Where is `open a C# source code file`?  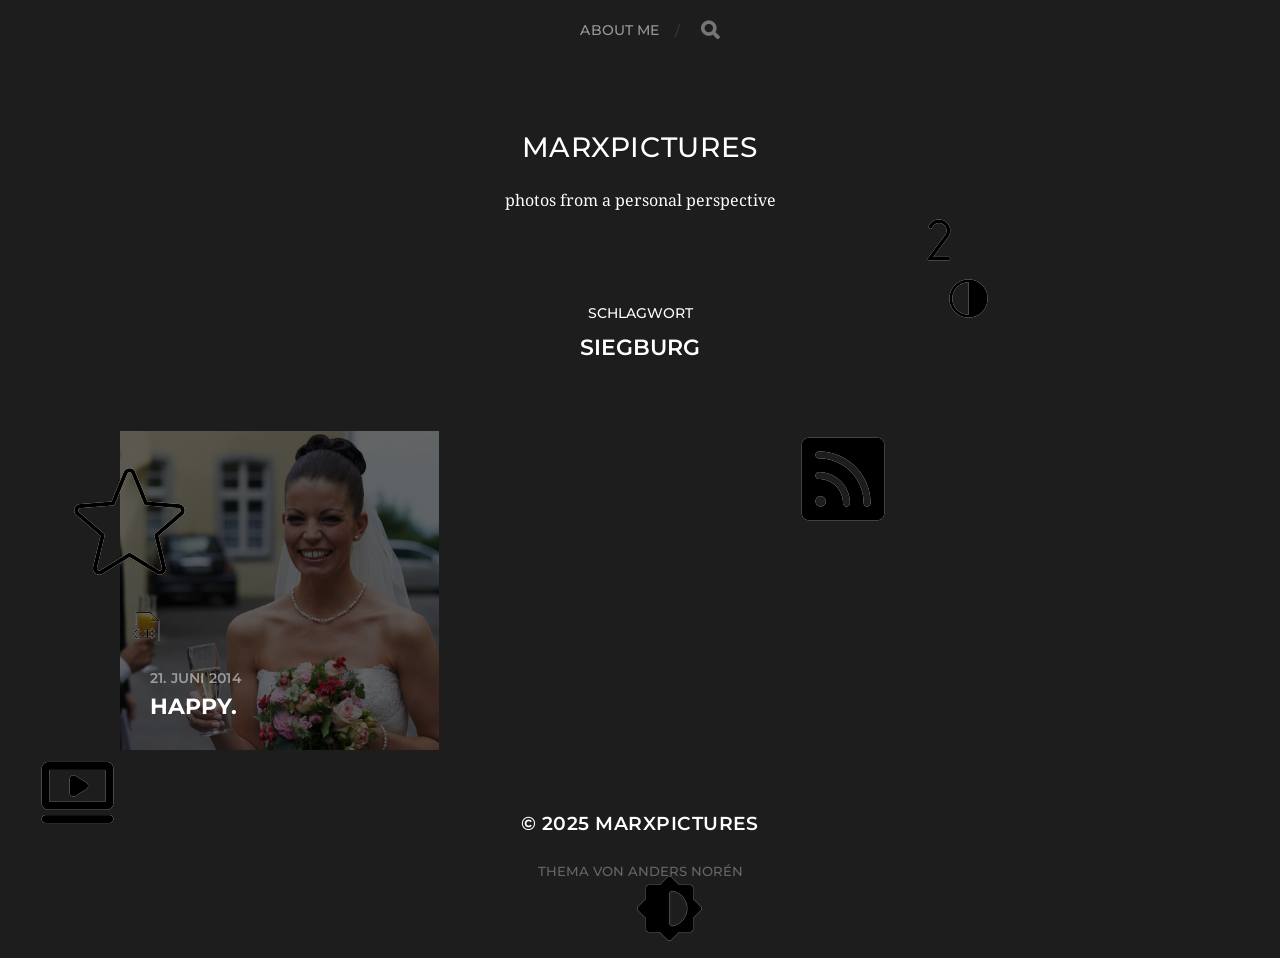 open a C# source code file is located at coordinates (147, 626).